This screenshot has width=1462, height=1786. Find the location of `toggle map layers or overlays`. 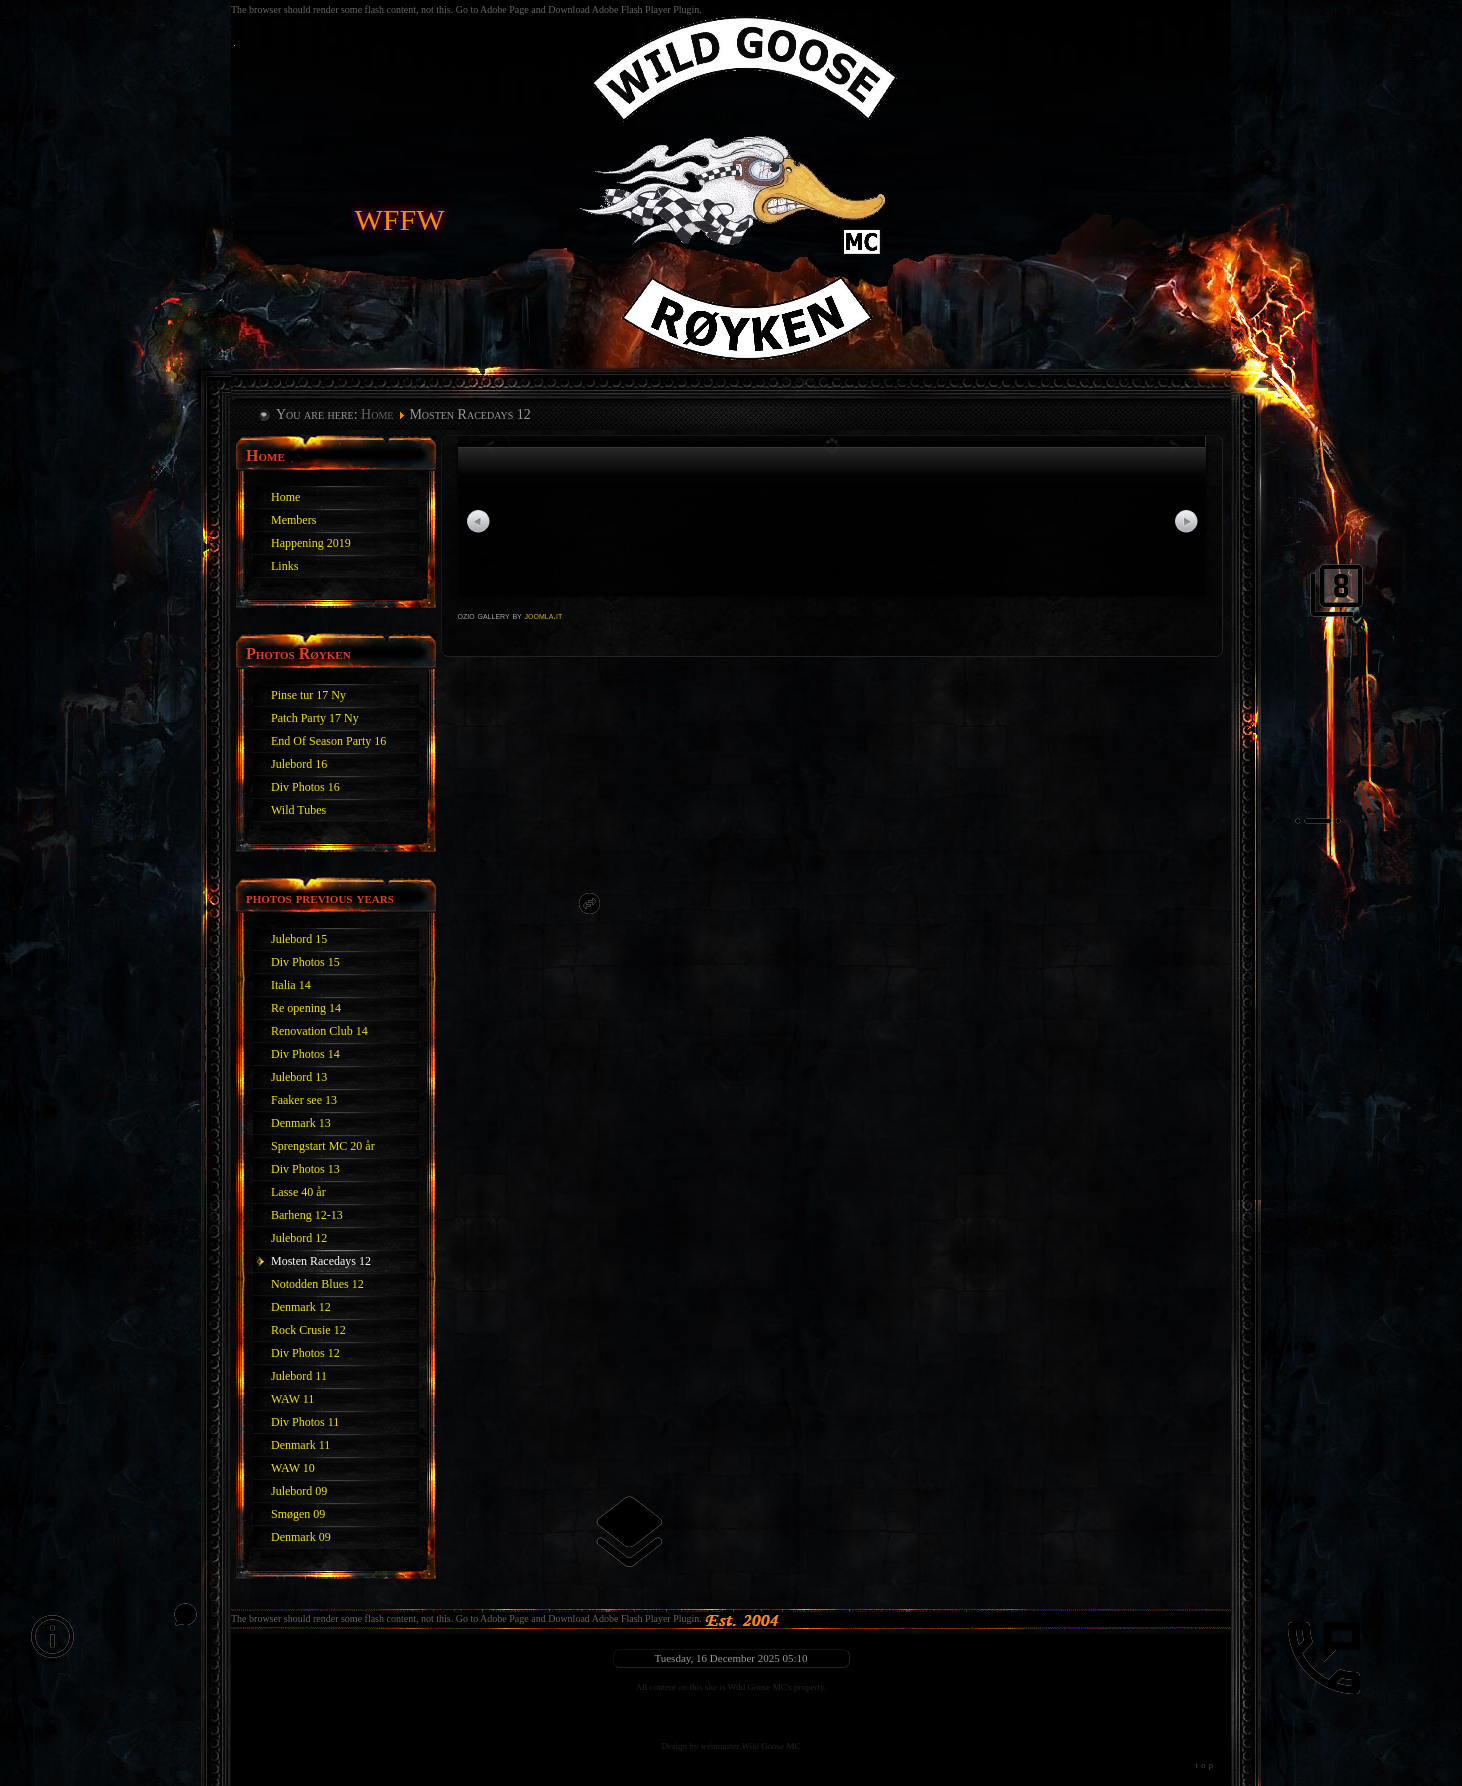

toggle map layers or overlays is located at coordinates (629, 1533).